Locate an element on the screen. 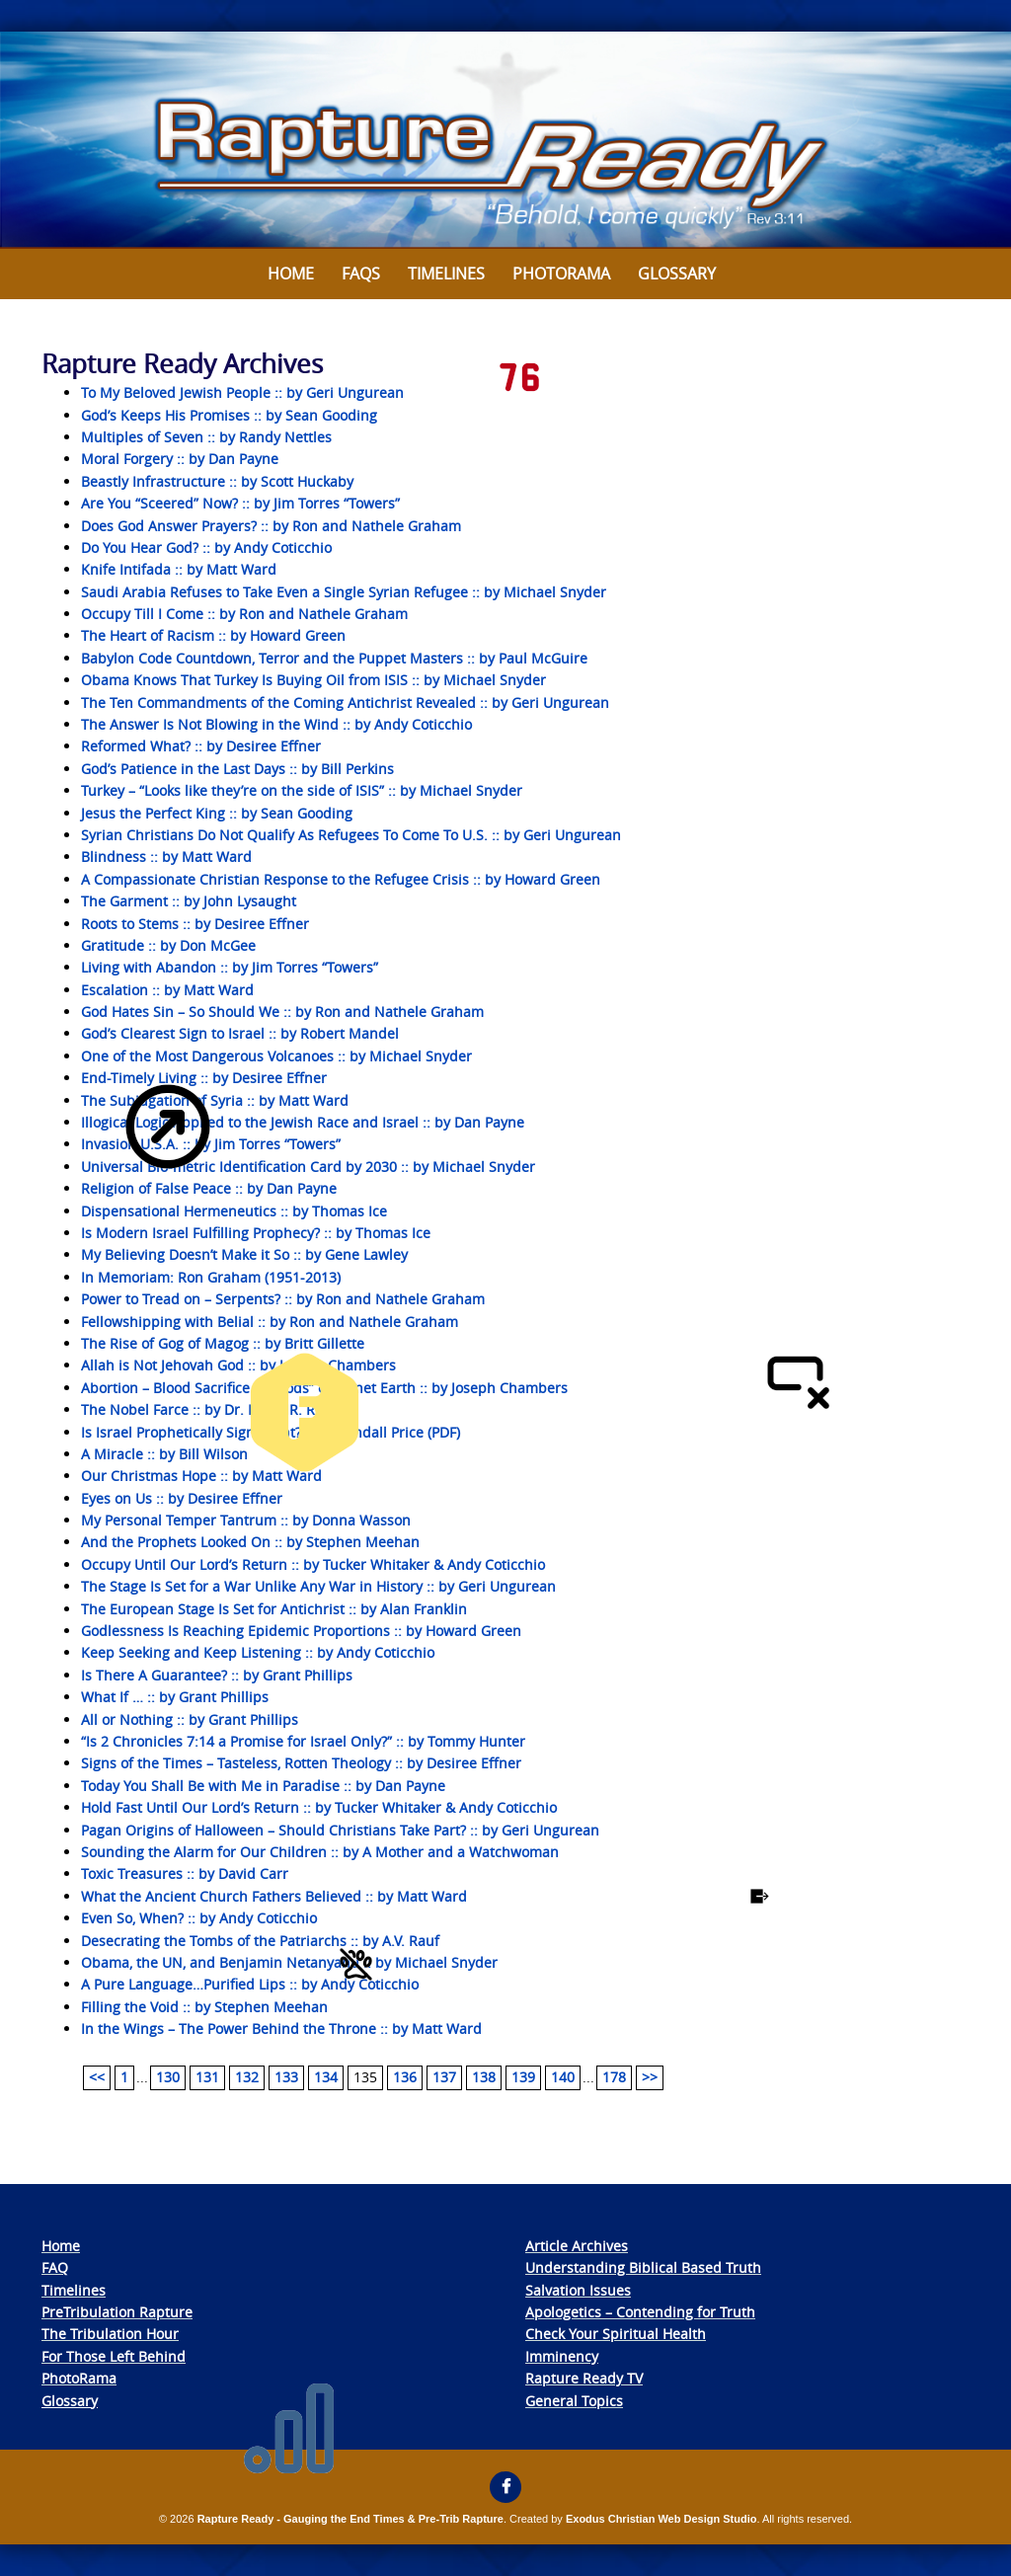  clear input field is located at coordinates (795, 1374).